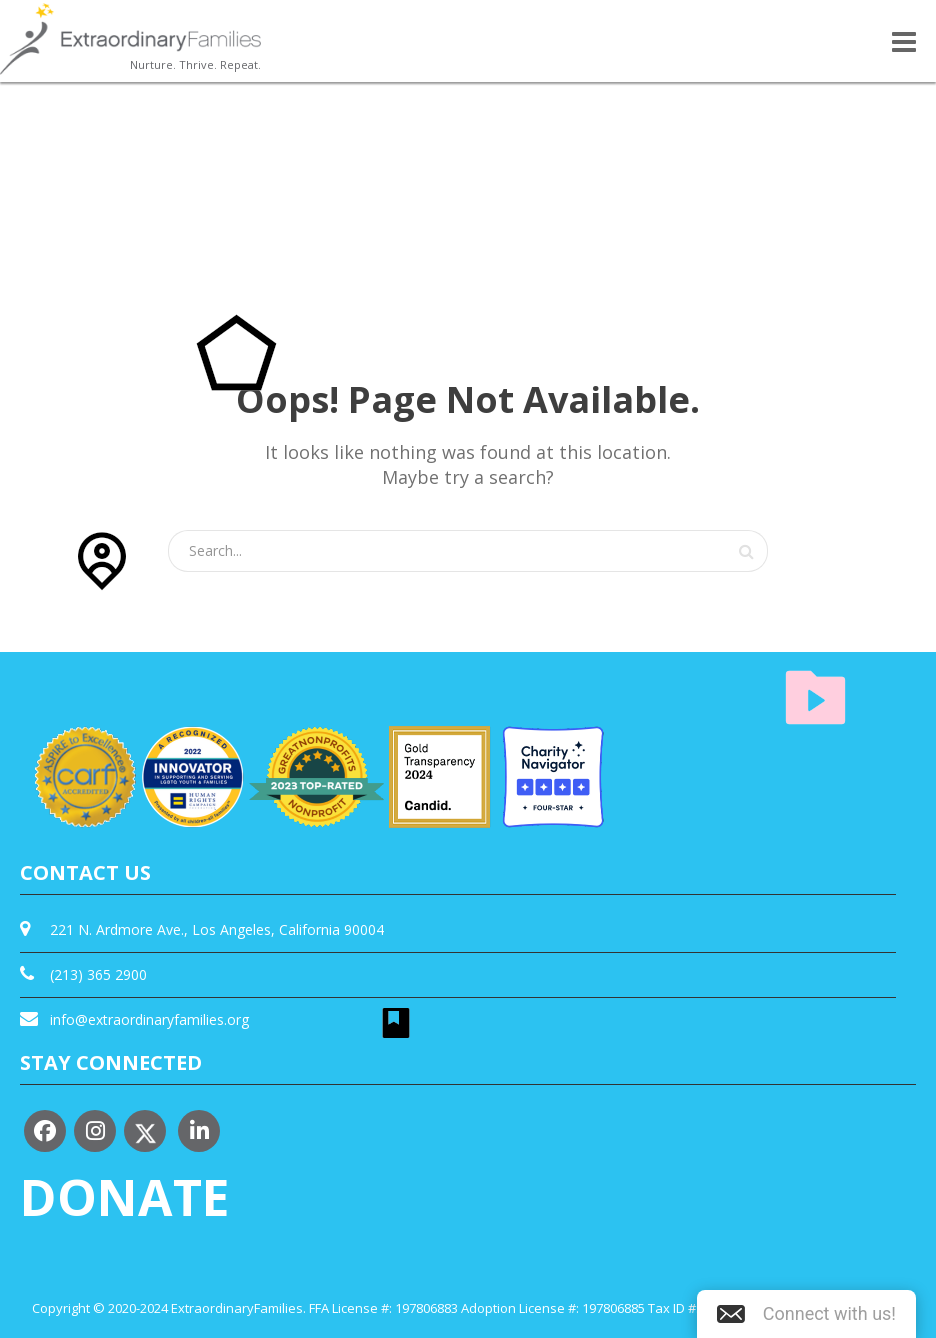 The height and width of the screenshot is (1338, 936). Describe the element at coordinates (236, 356) in the screenshot. I see `select pentagon shape tool` at that location.